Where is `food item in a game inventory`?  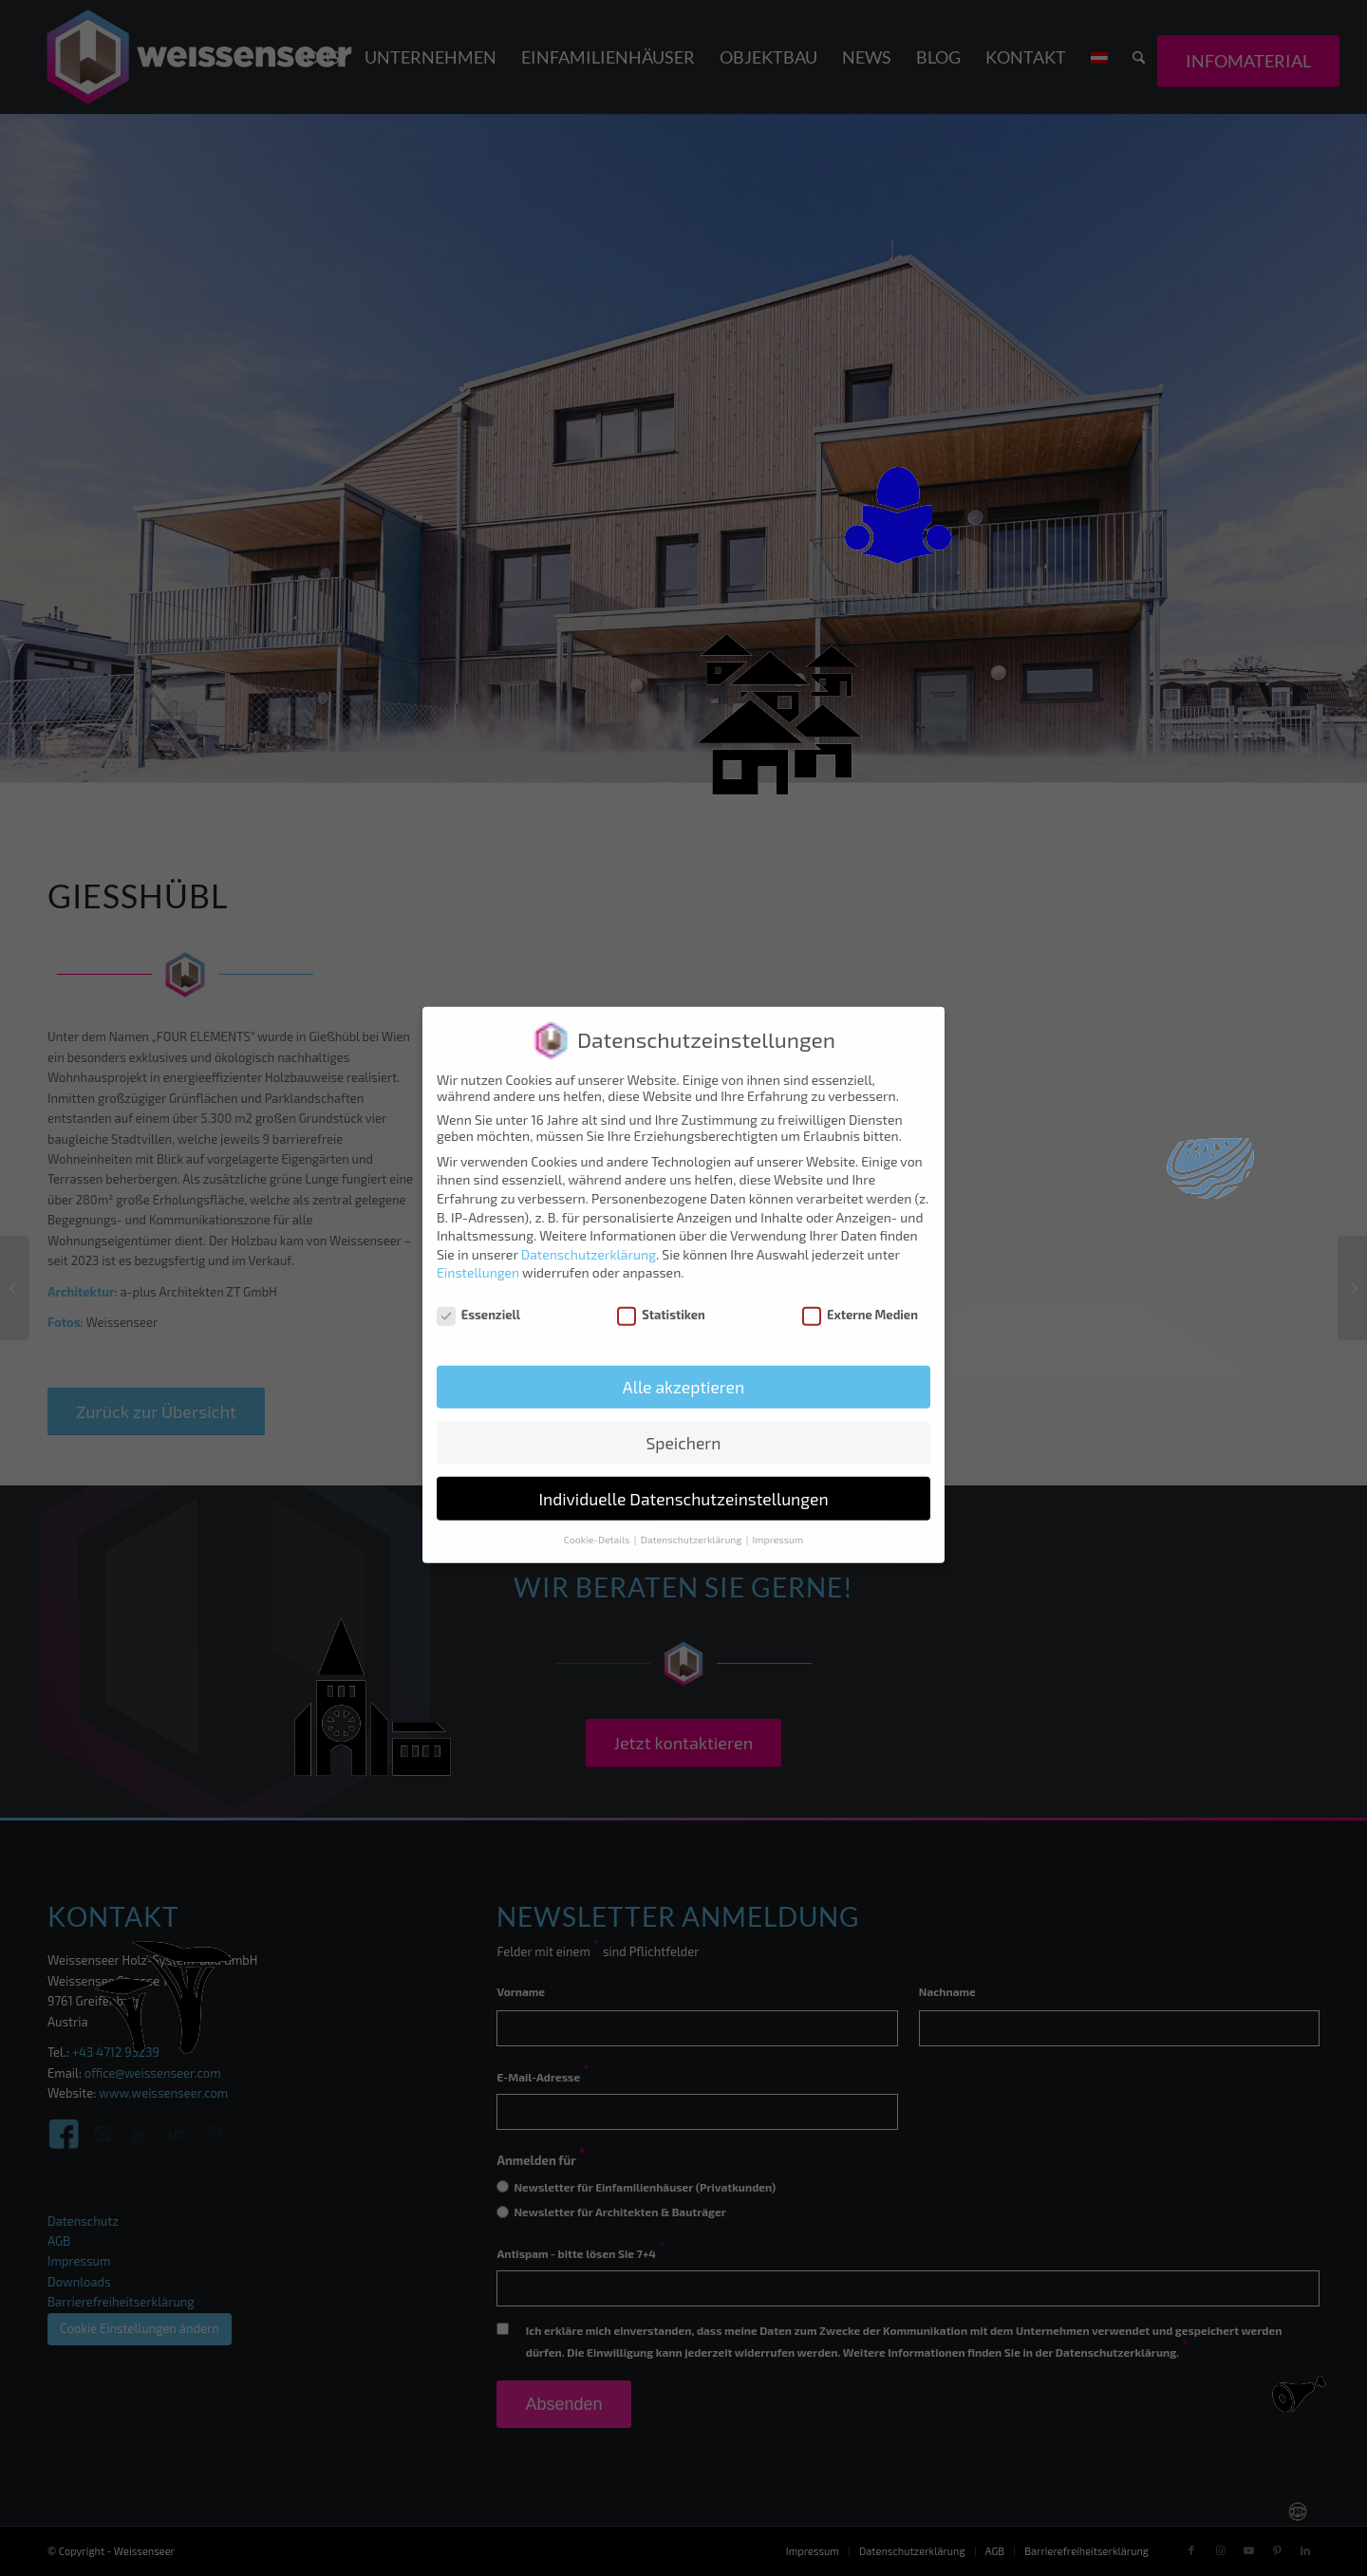 food item in a game inventory is located at coordinates (1299, 2394).